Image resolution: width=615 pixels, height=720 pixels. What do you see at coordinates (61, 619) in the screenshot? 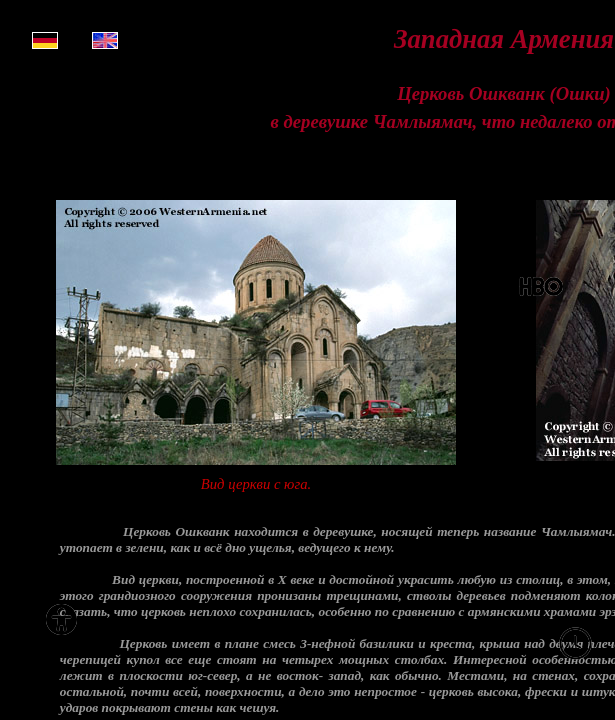
I see `enable accessibility features` at bounding box center [61, 619].